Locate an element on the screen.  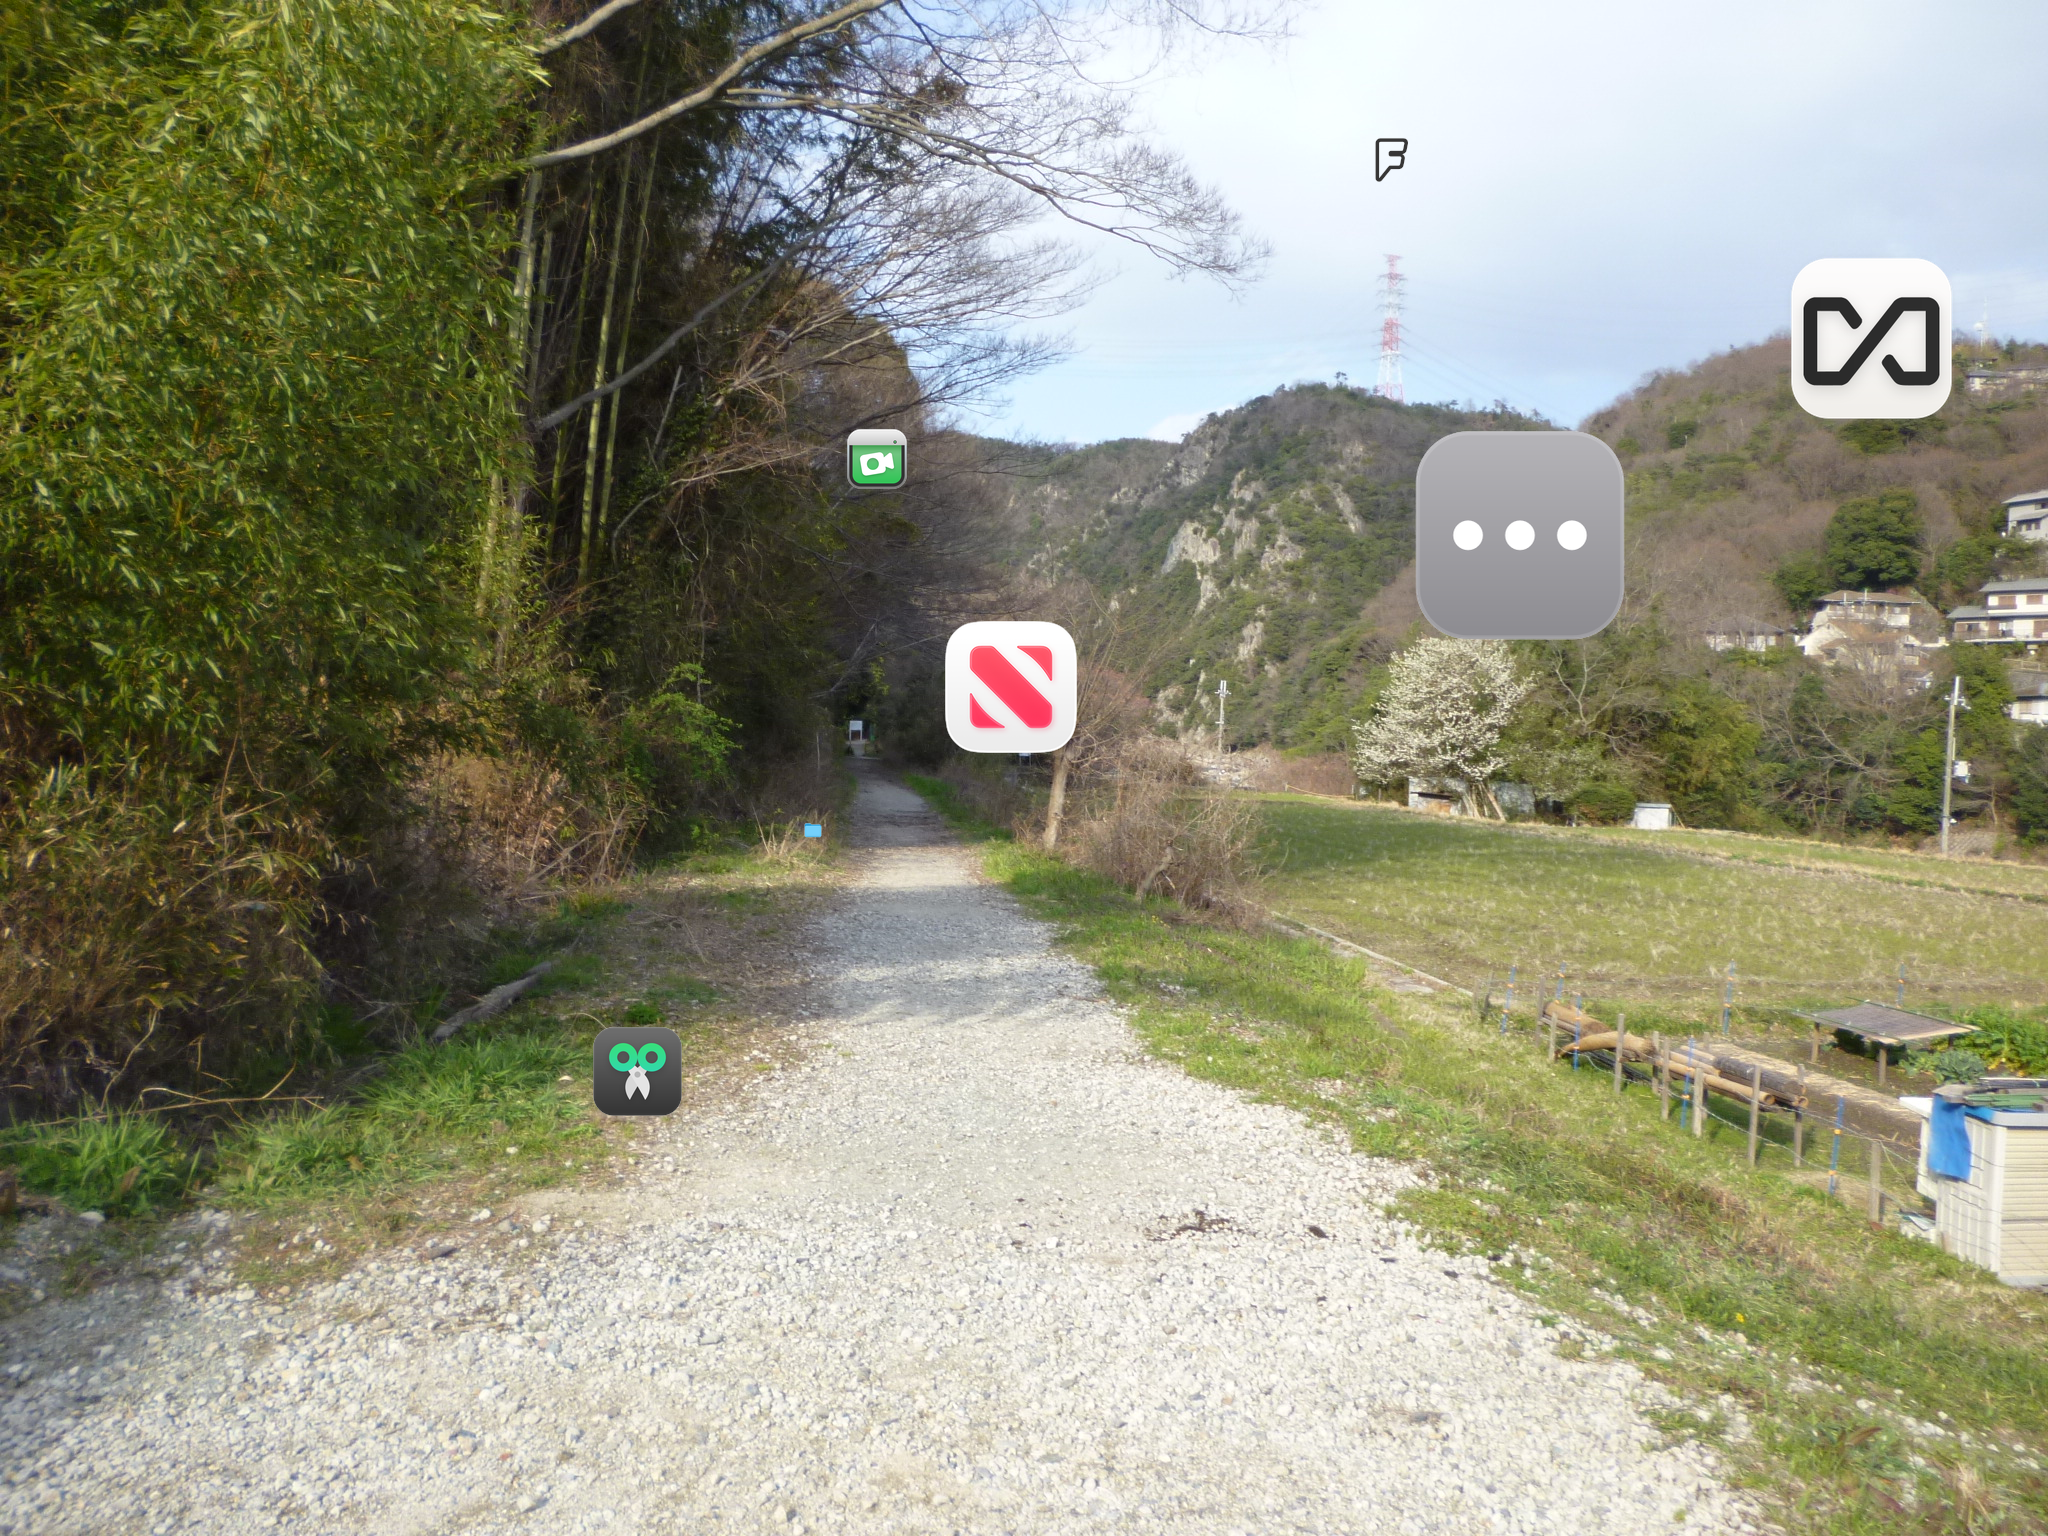
open the Apple News app is located at coordinates (1011, 687).